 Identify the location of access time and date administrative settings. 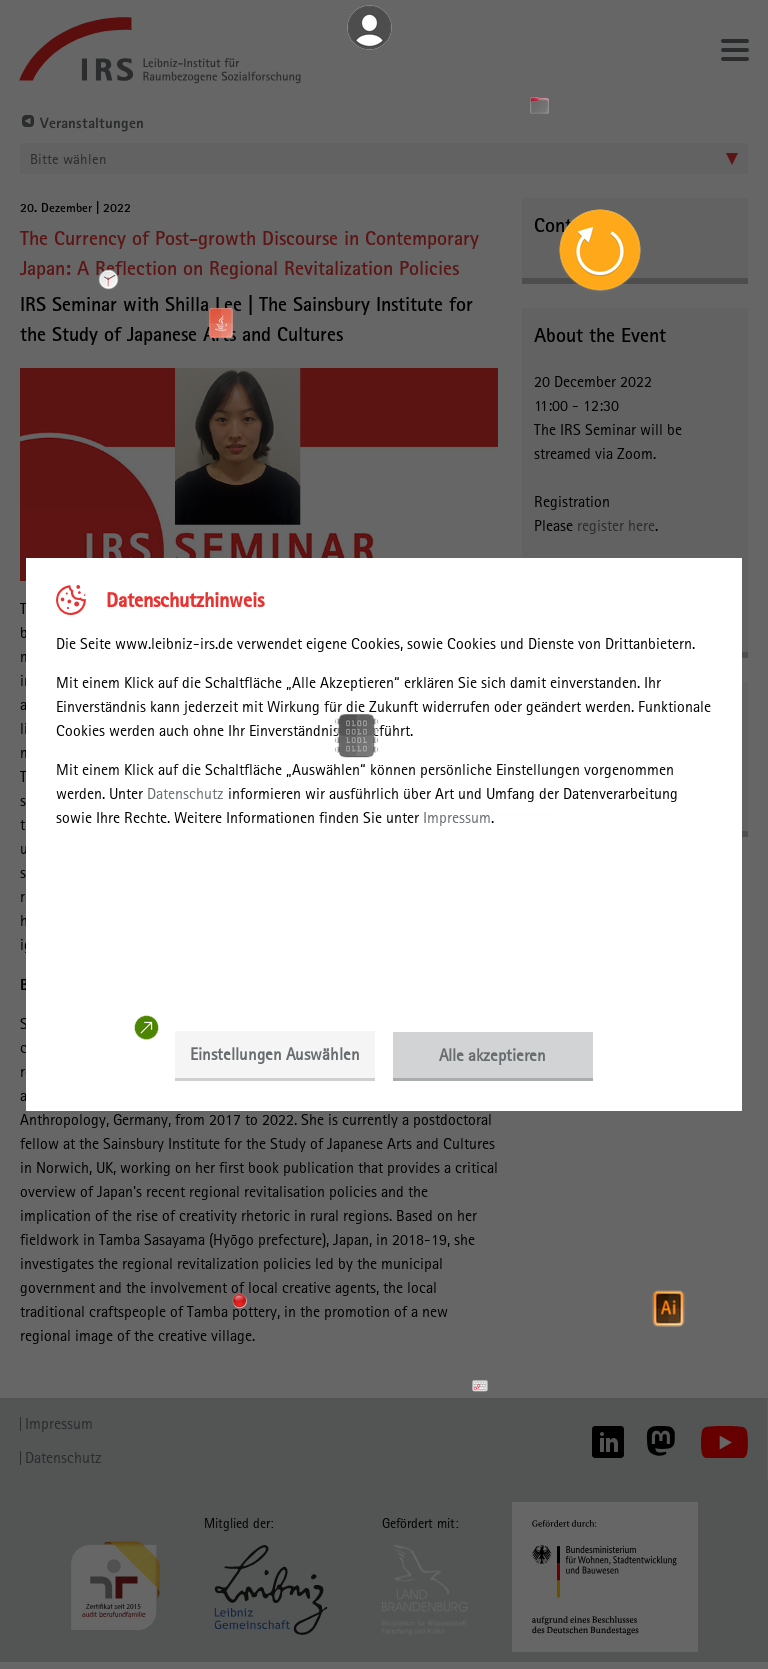
(108, 279).